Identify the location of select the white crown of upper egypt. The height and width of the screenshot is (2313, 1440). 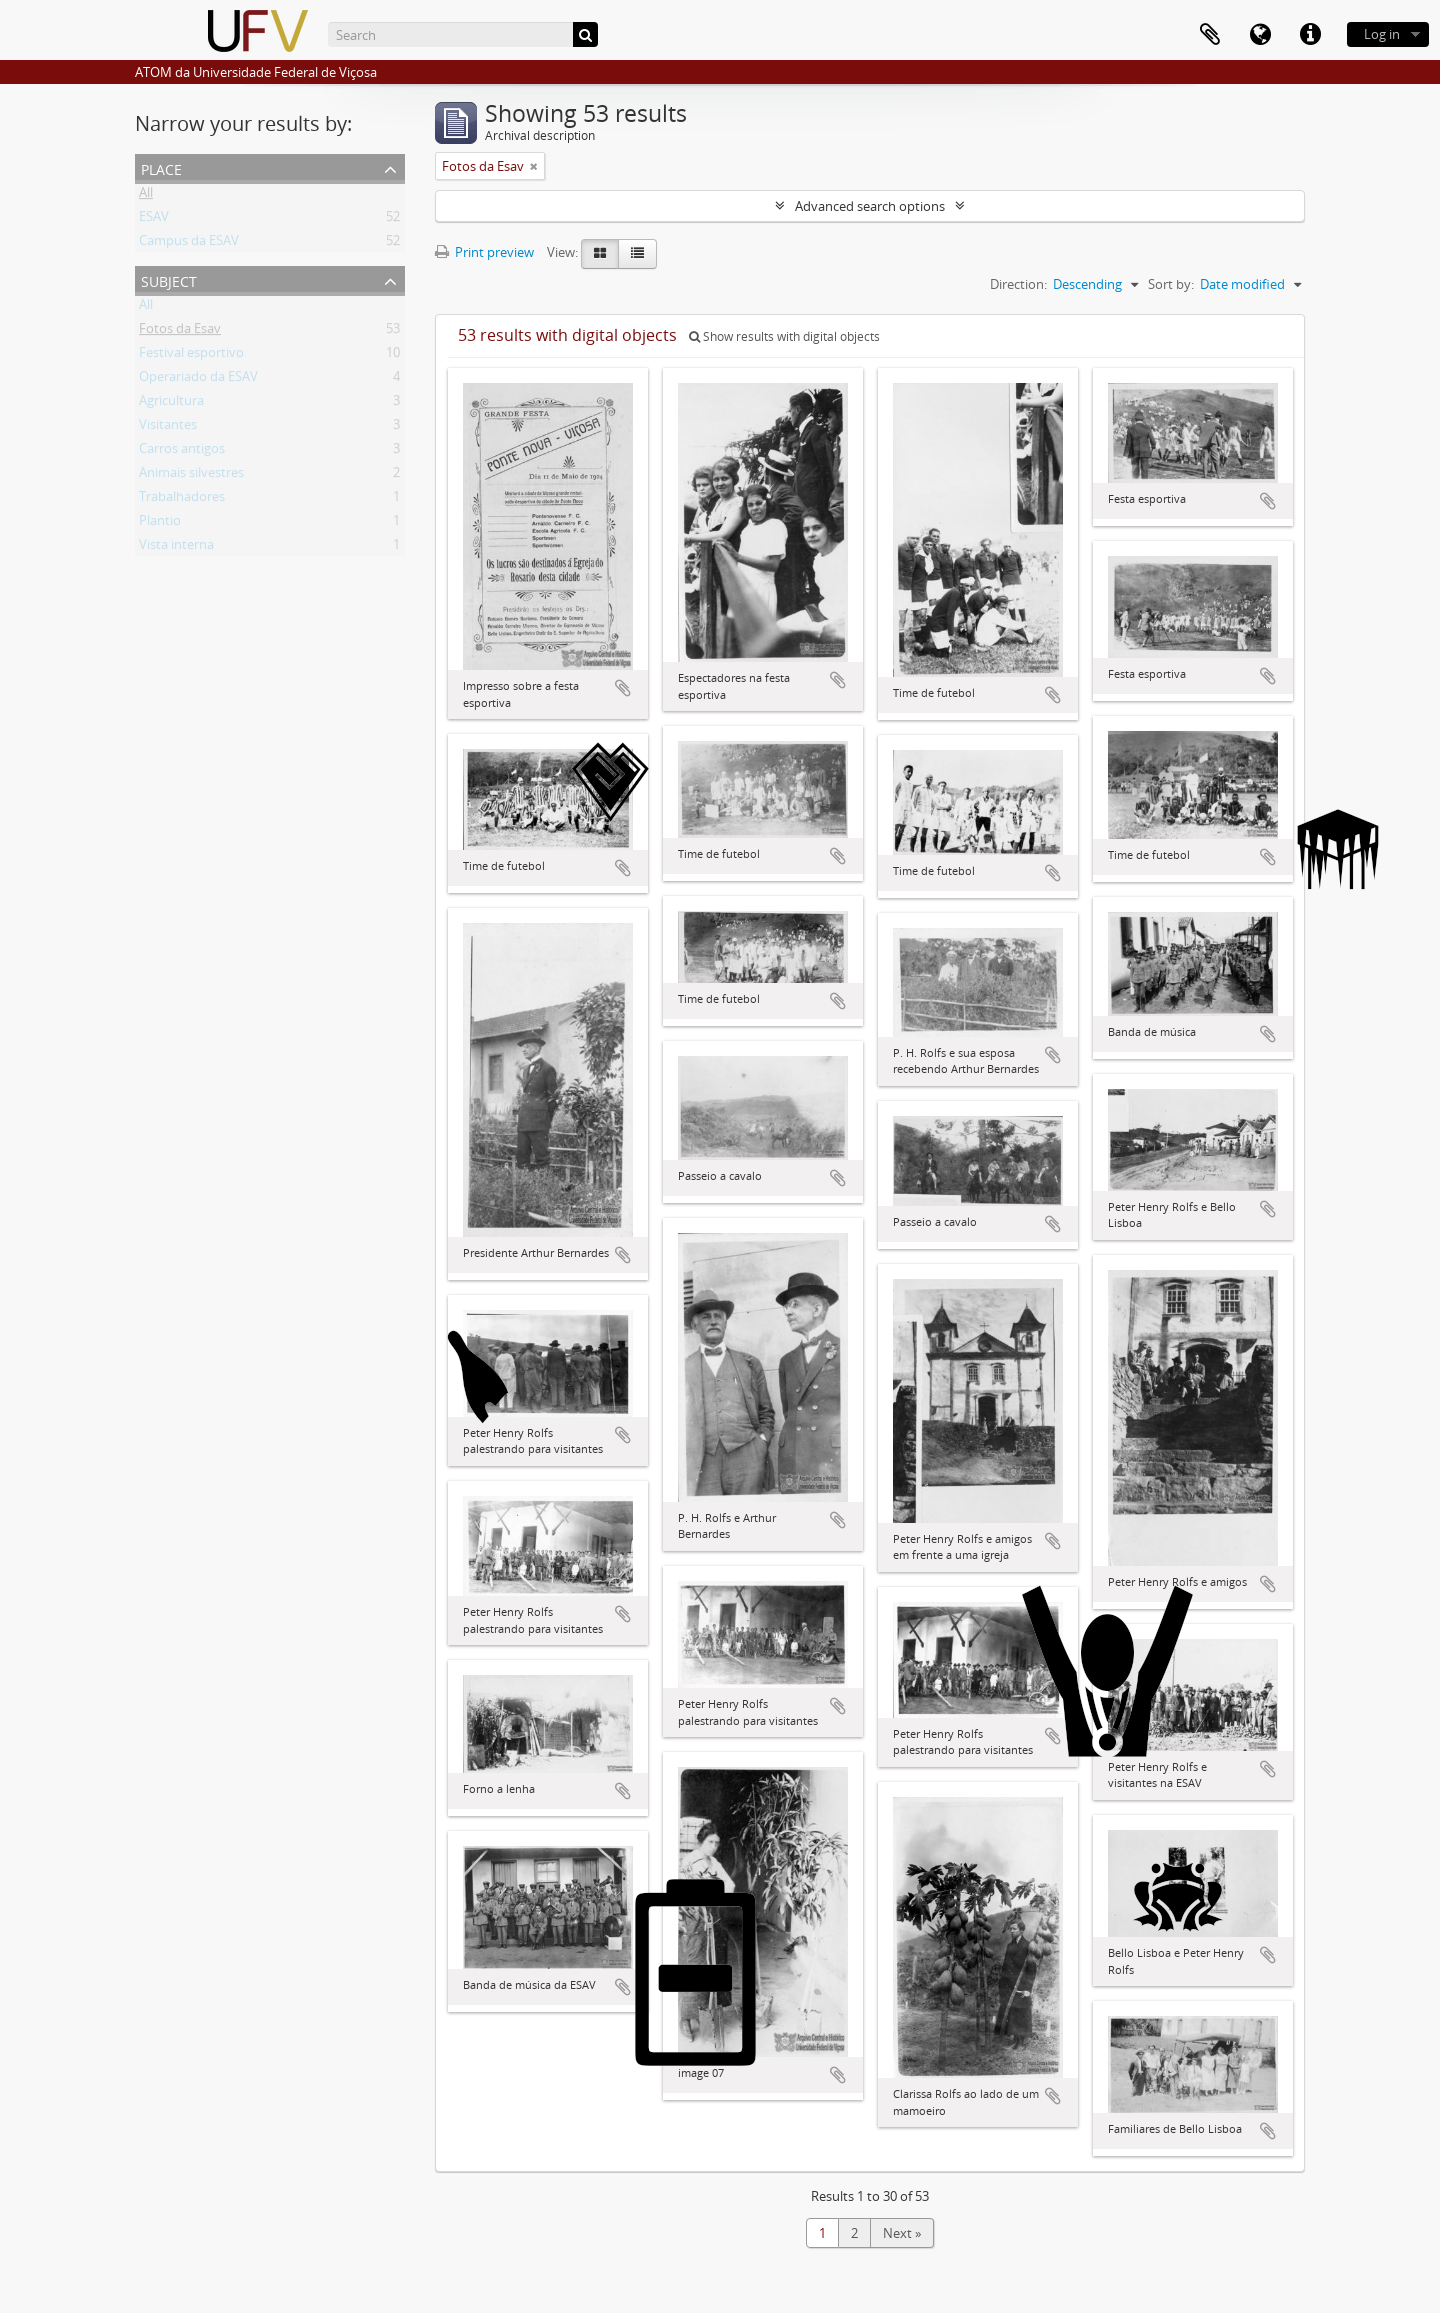
(478, 1377).